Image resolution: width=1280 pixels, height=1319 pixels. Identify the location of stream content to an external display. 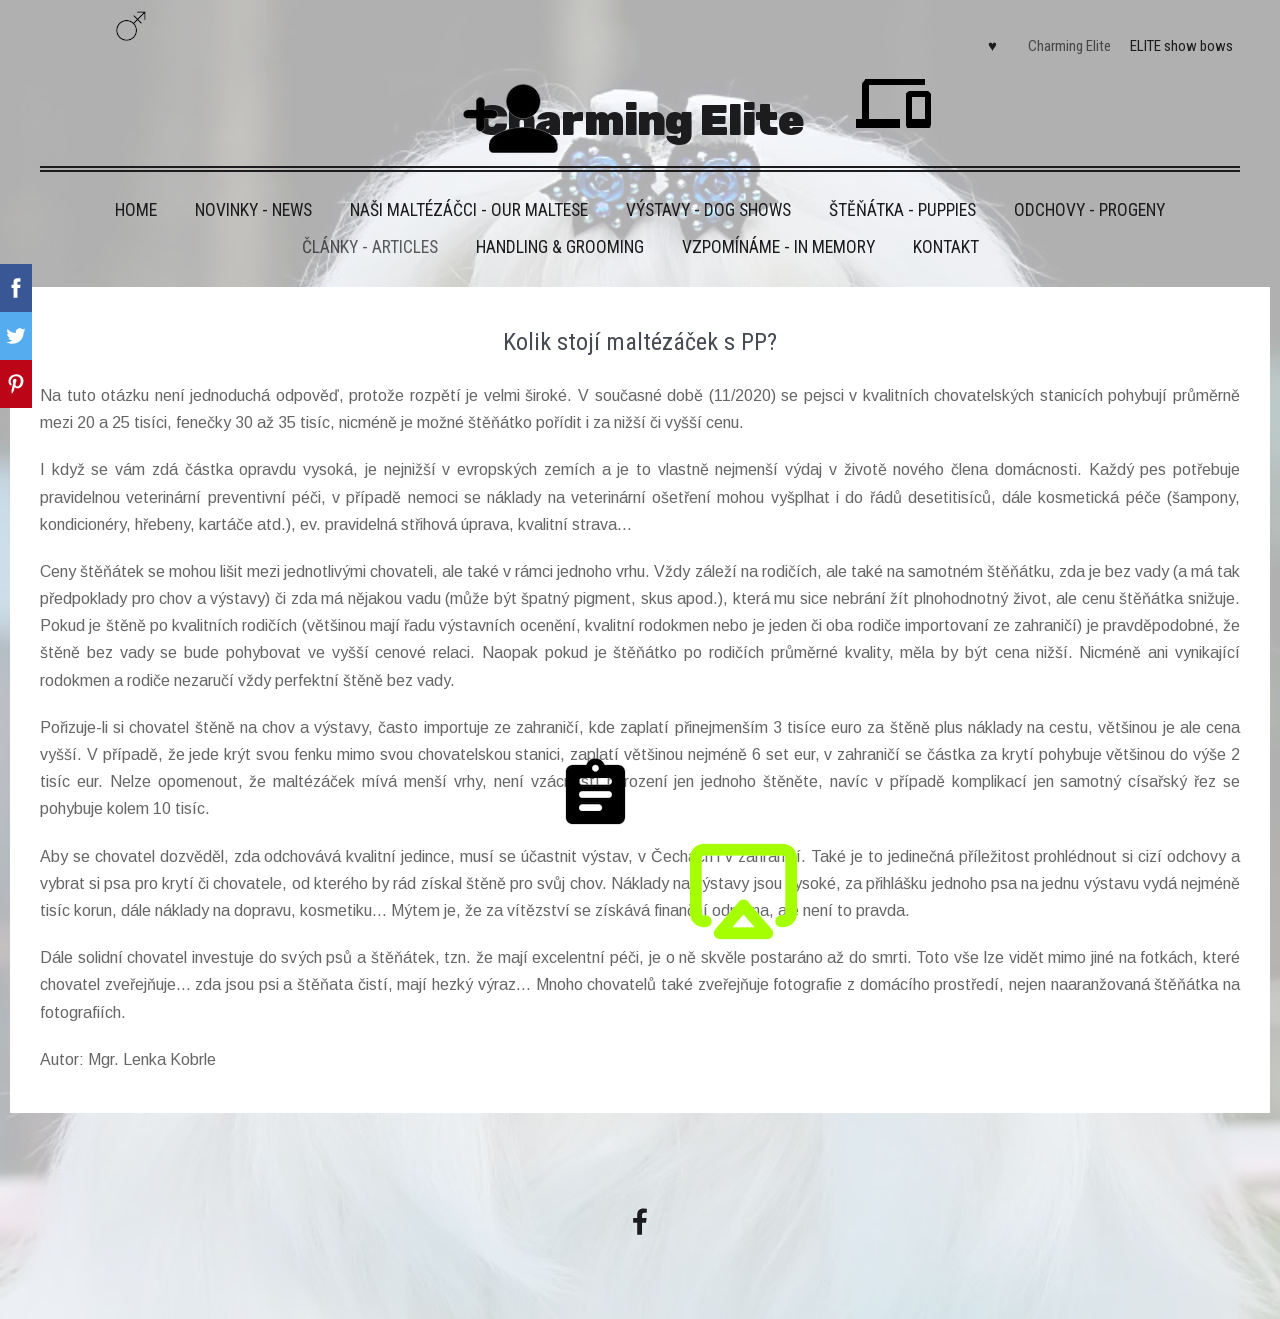
(743, 889).